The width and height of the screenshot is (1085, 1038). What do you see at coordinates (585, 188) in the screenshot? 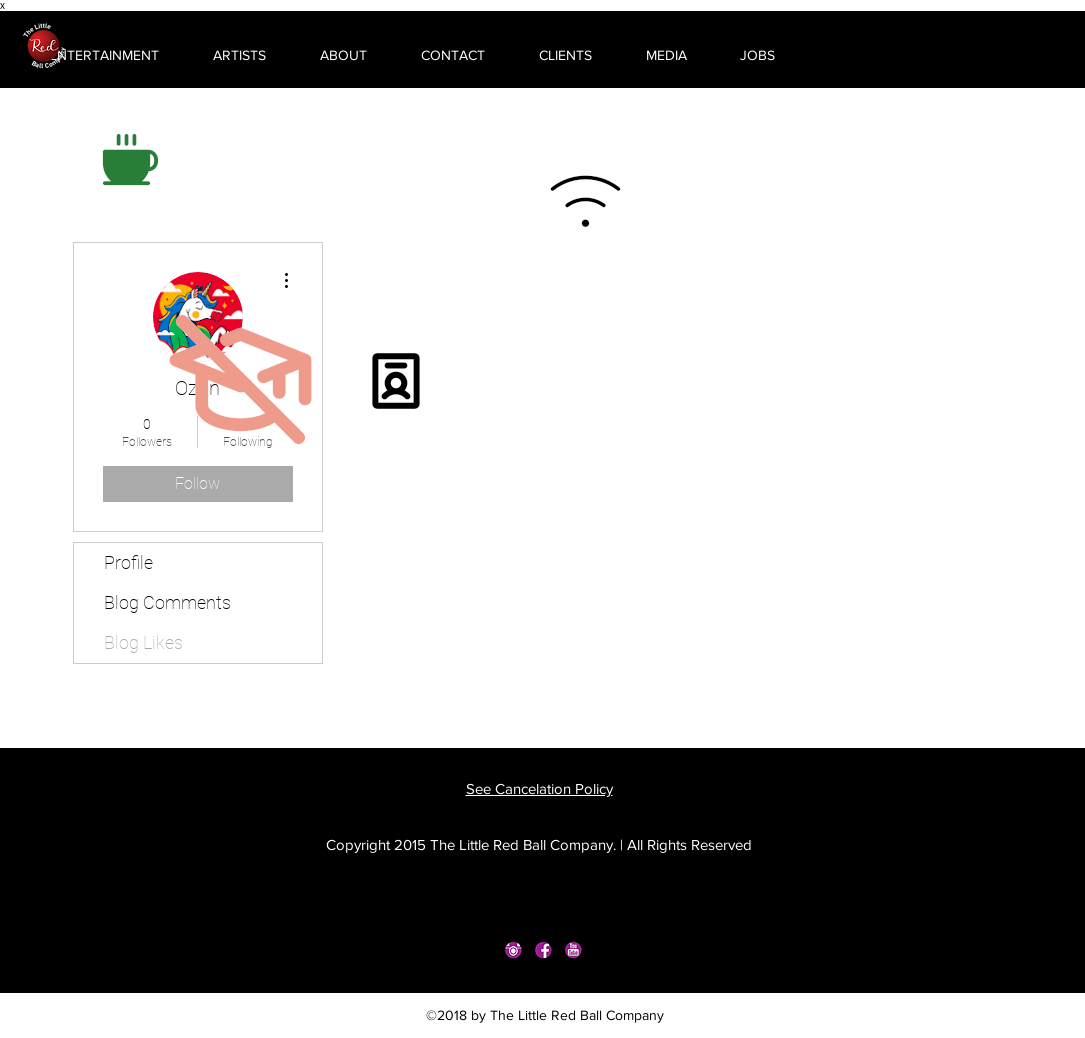
I see `indicates moderate wifi signal strength` at bounding box center [585, 188].